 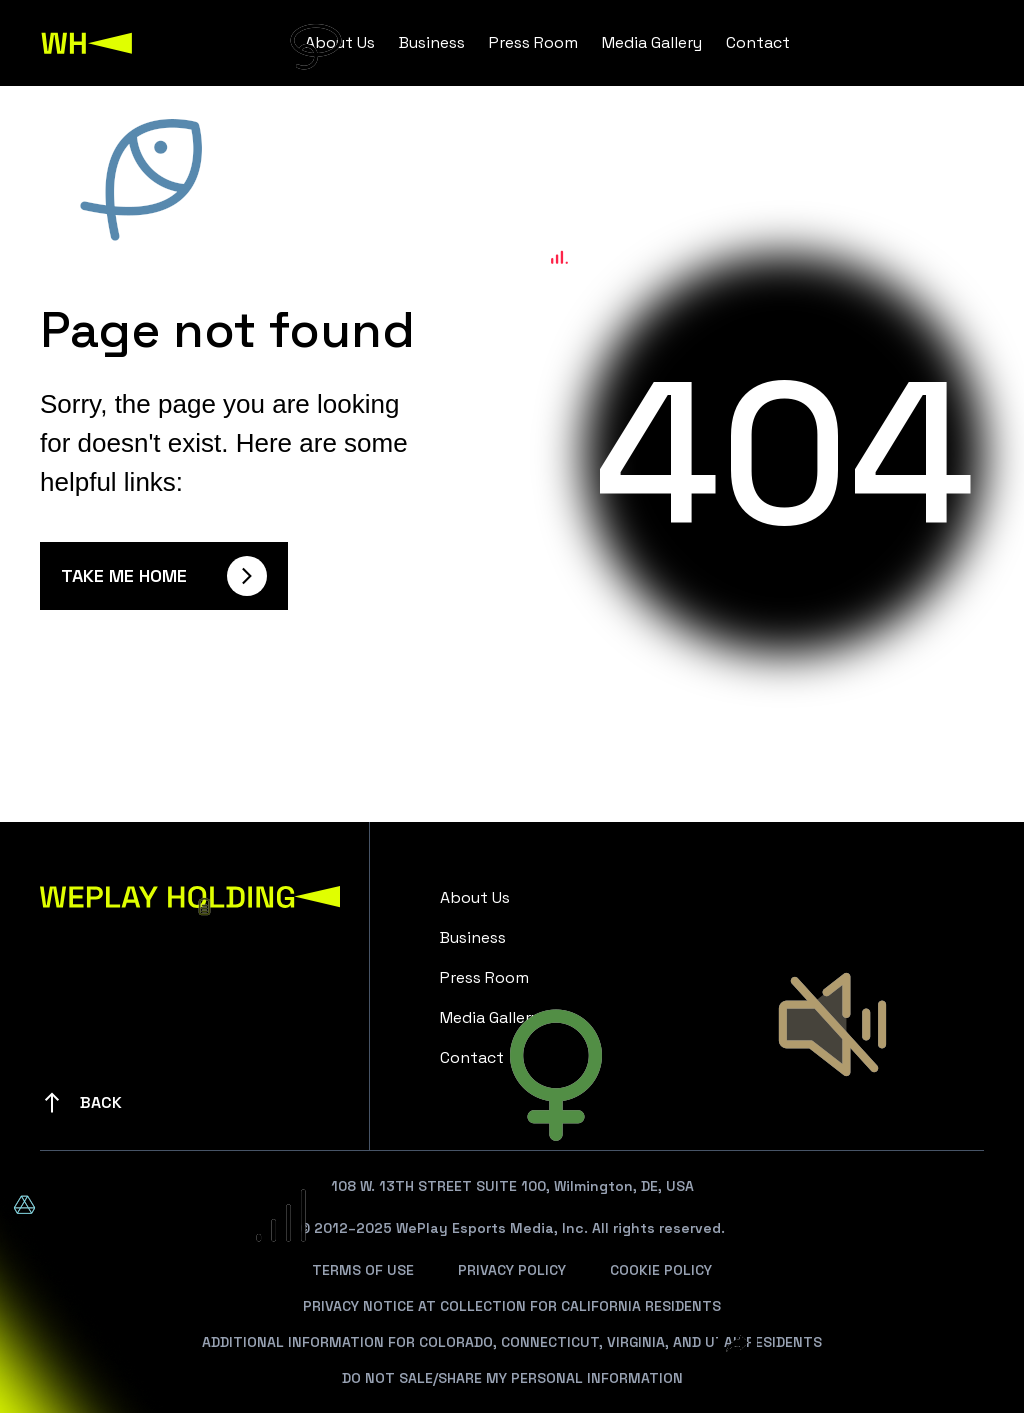 What do you see at coordinates (24, 1205) in the screenshot?
I see `access google drive files and storage` at bounding box center [24, 1205].